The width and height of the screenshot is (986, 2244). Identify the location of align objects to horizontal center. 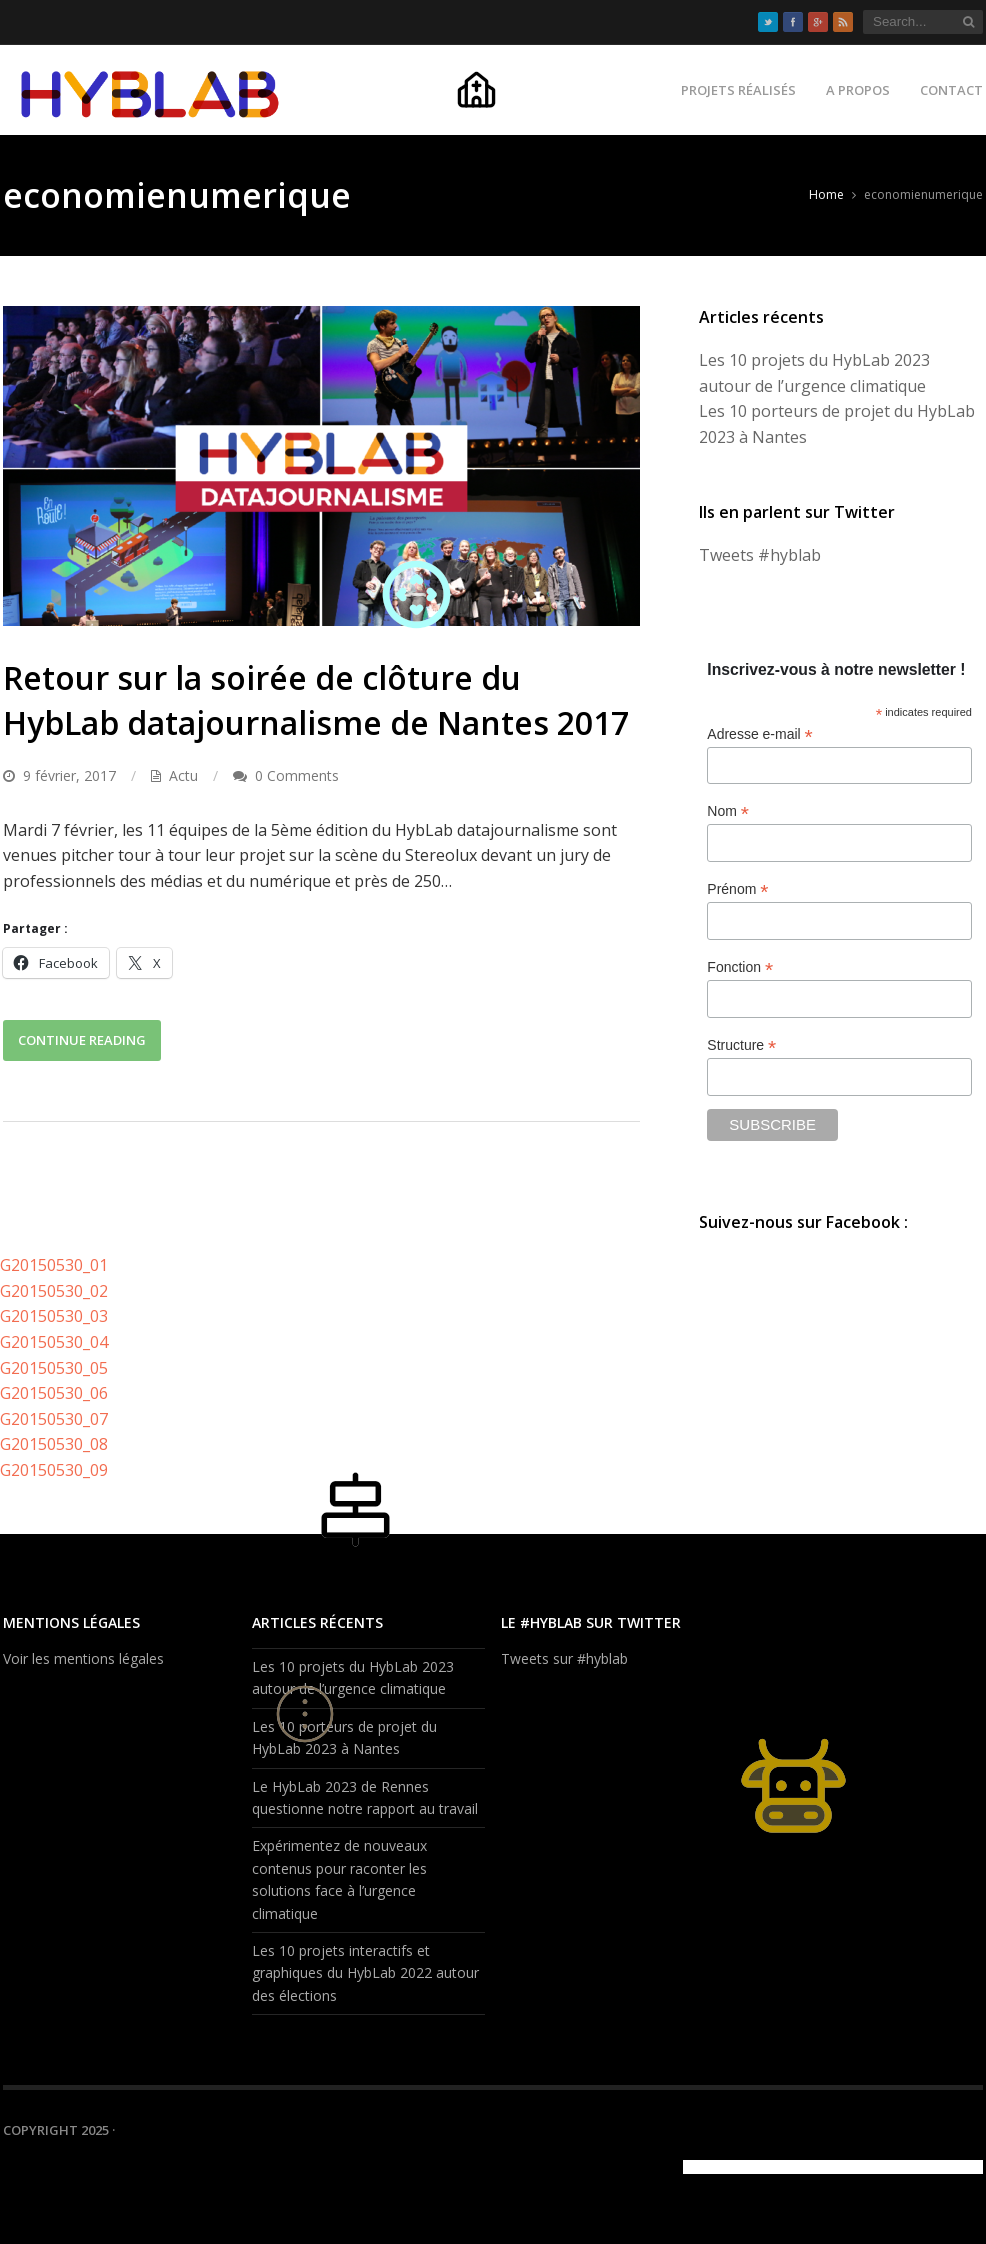
(355, 1509).